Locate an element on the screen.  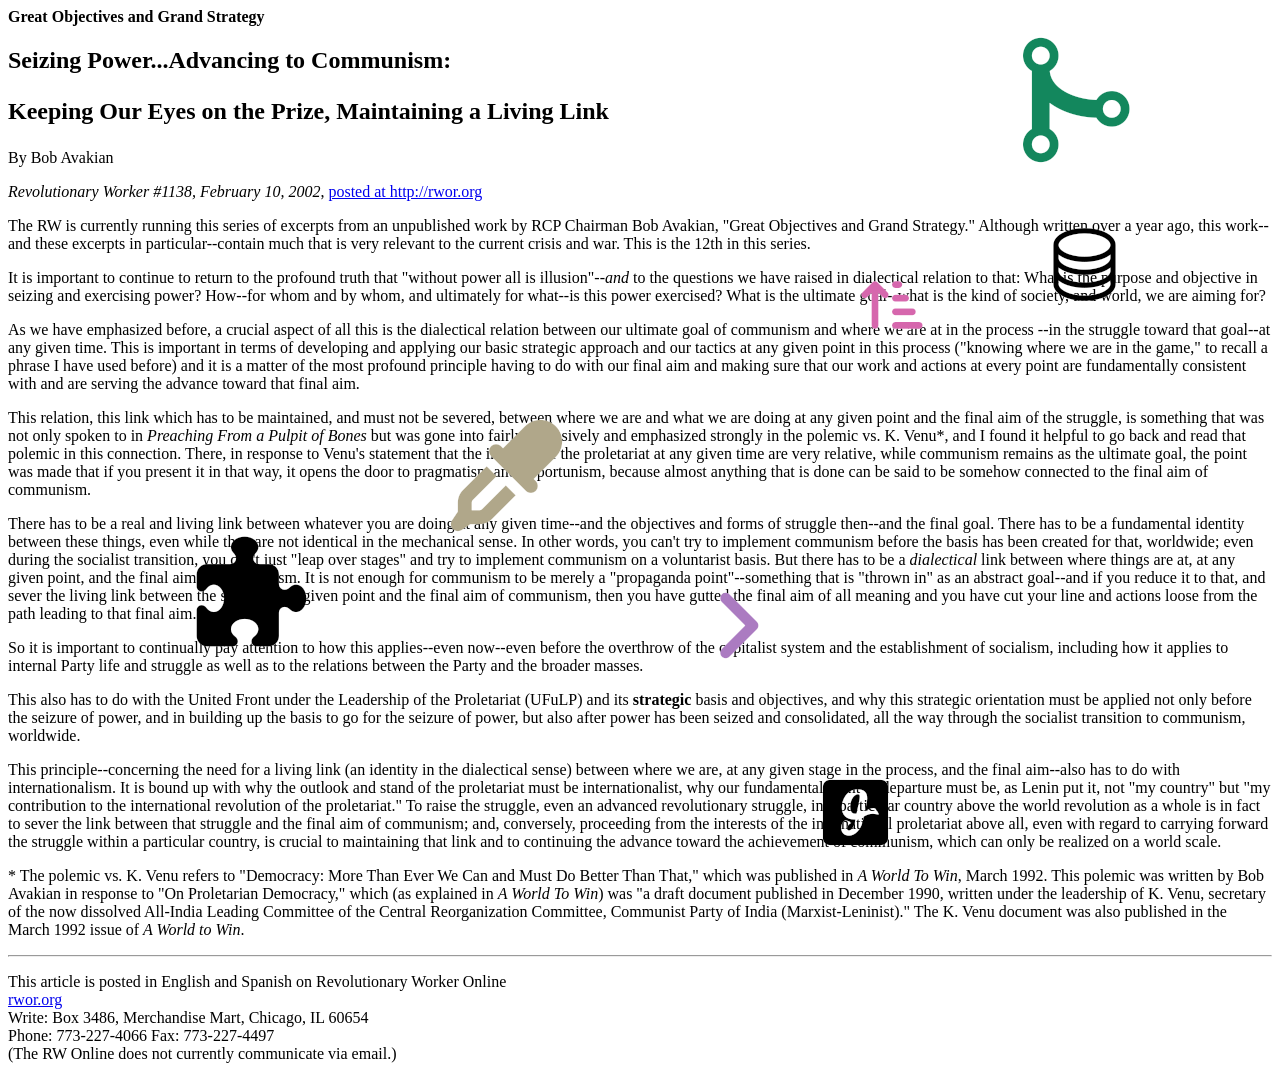
merge branches in a git repository is located at coordinates (1076, 100).